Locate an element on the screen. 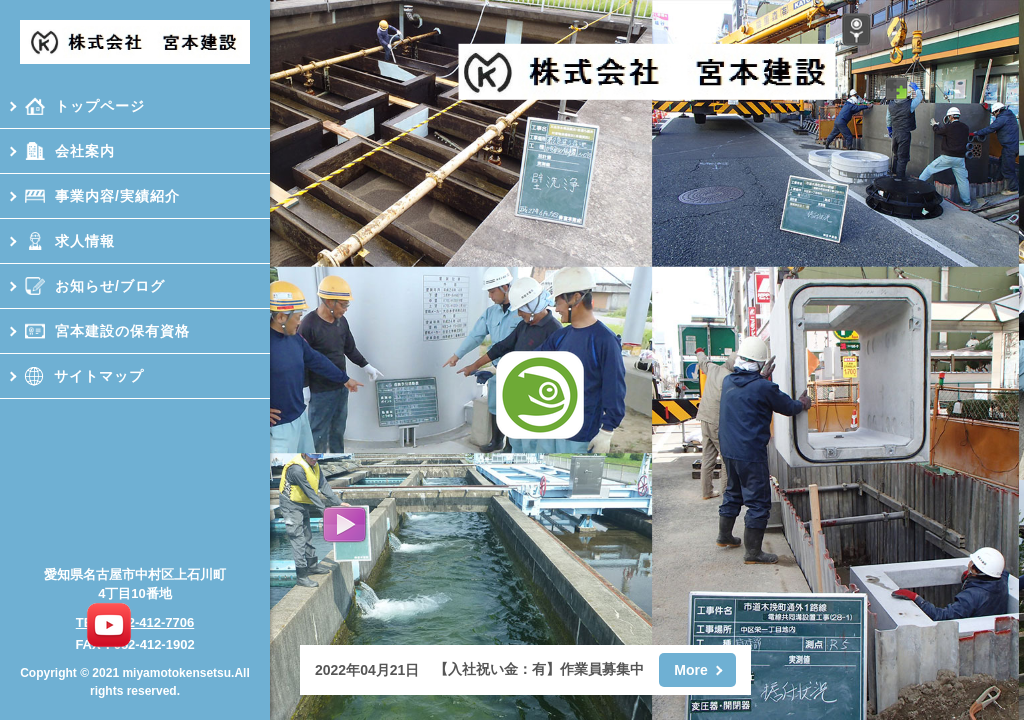 This screenshot has width=1024, height=720. open celluloid media player is located at coordinates (344, 524).